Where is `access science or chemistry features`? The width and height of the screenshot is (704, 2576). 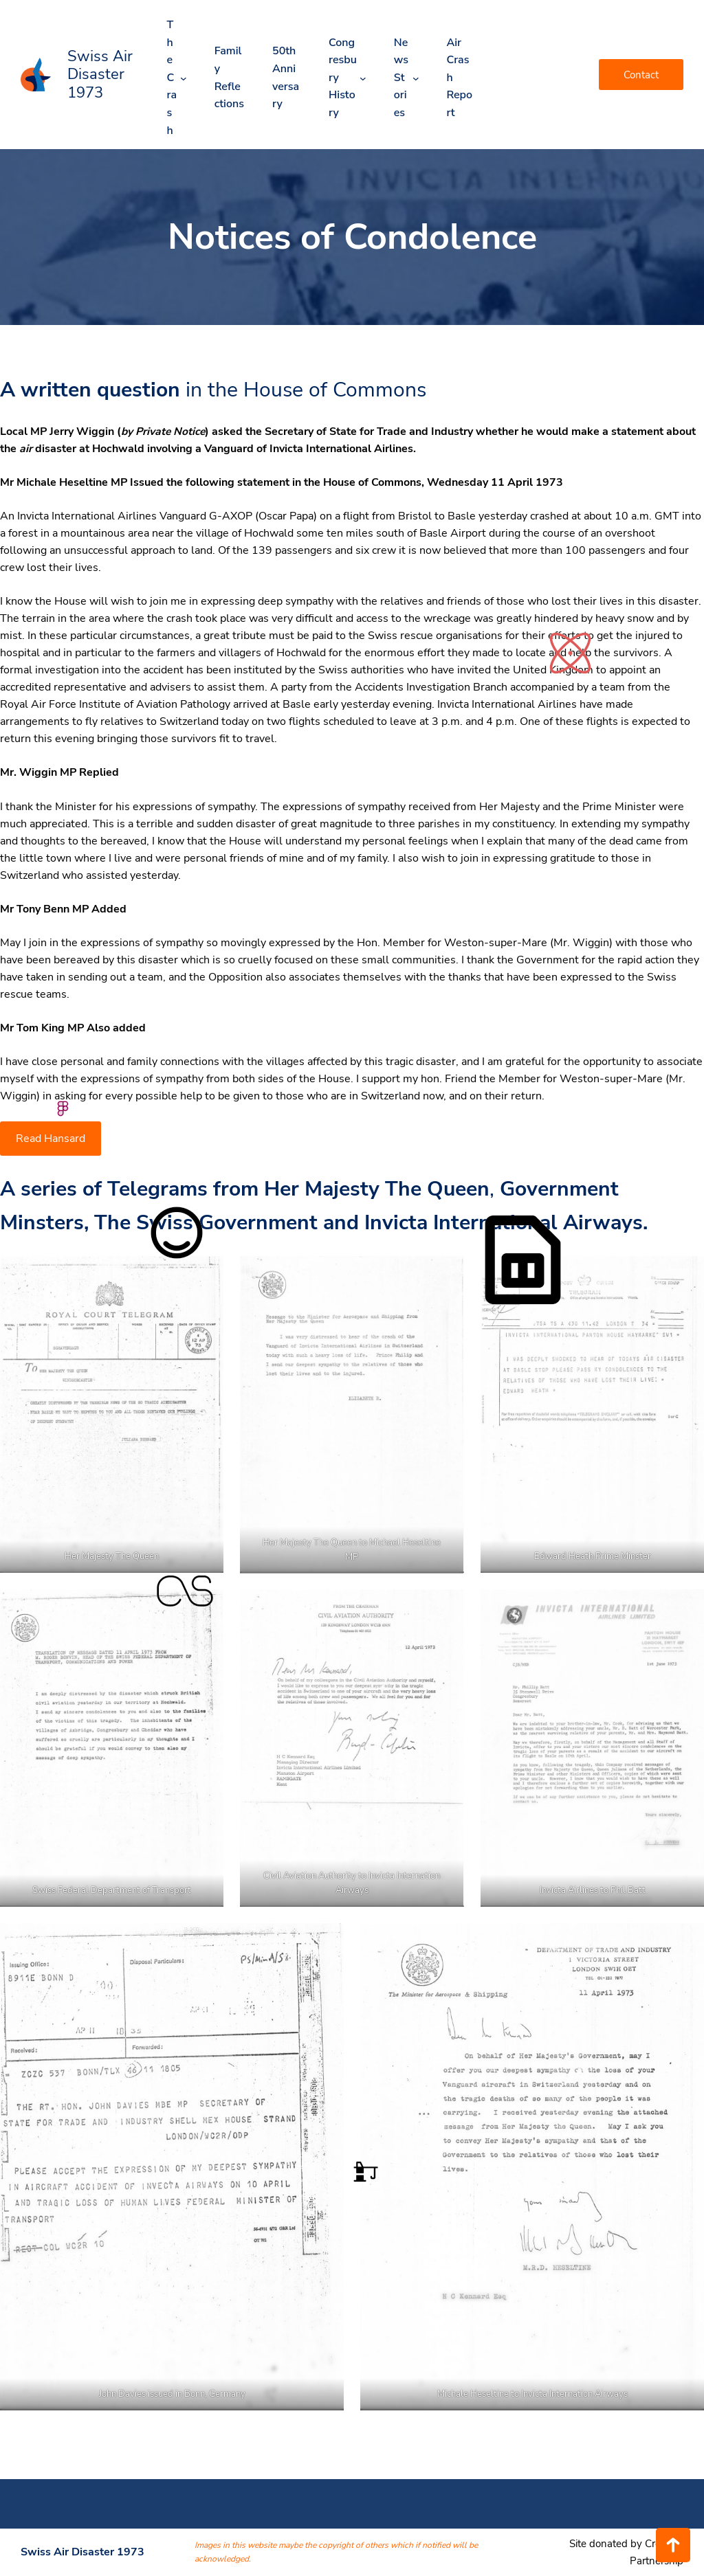
access science or chemistry features is located at coordinates (570, 653).